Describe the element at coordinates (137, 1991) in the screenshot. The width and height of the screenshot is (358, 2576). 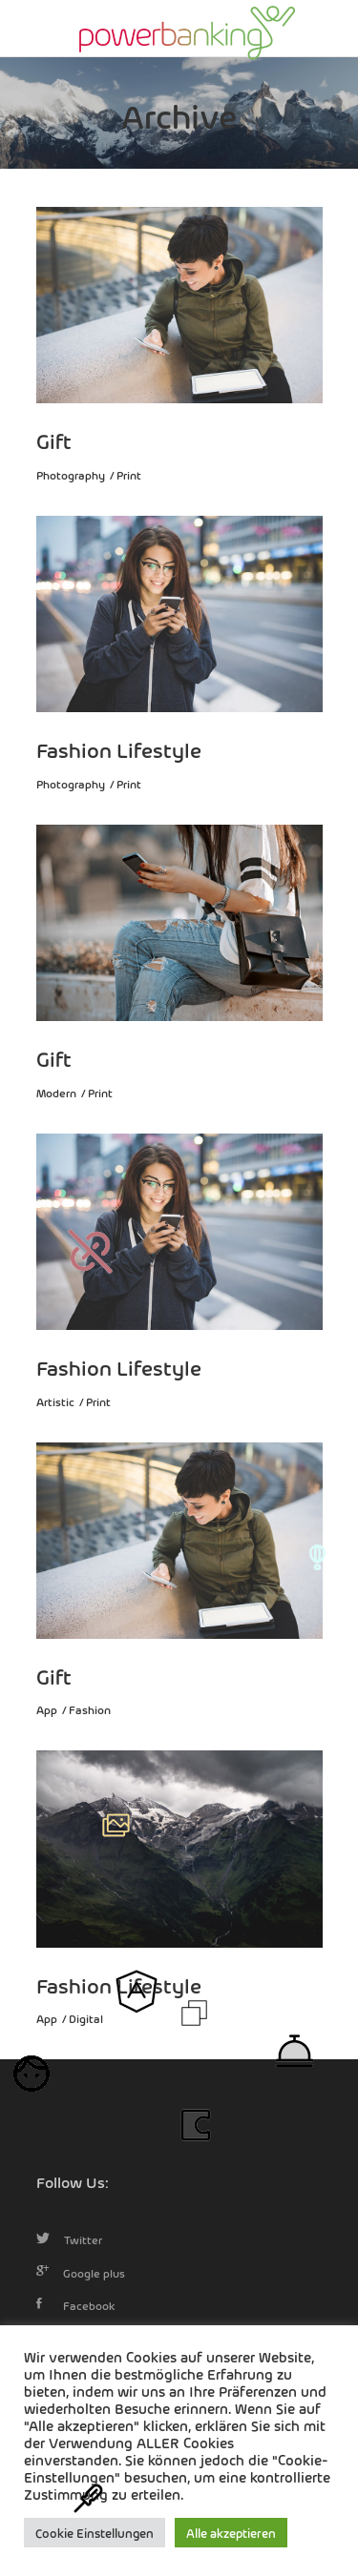
I see `Angular framework logo` at that location.